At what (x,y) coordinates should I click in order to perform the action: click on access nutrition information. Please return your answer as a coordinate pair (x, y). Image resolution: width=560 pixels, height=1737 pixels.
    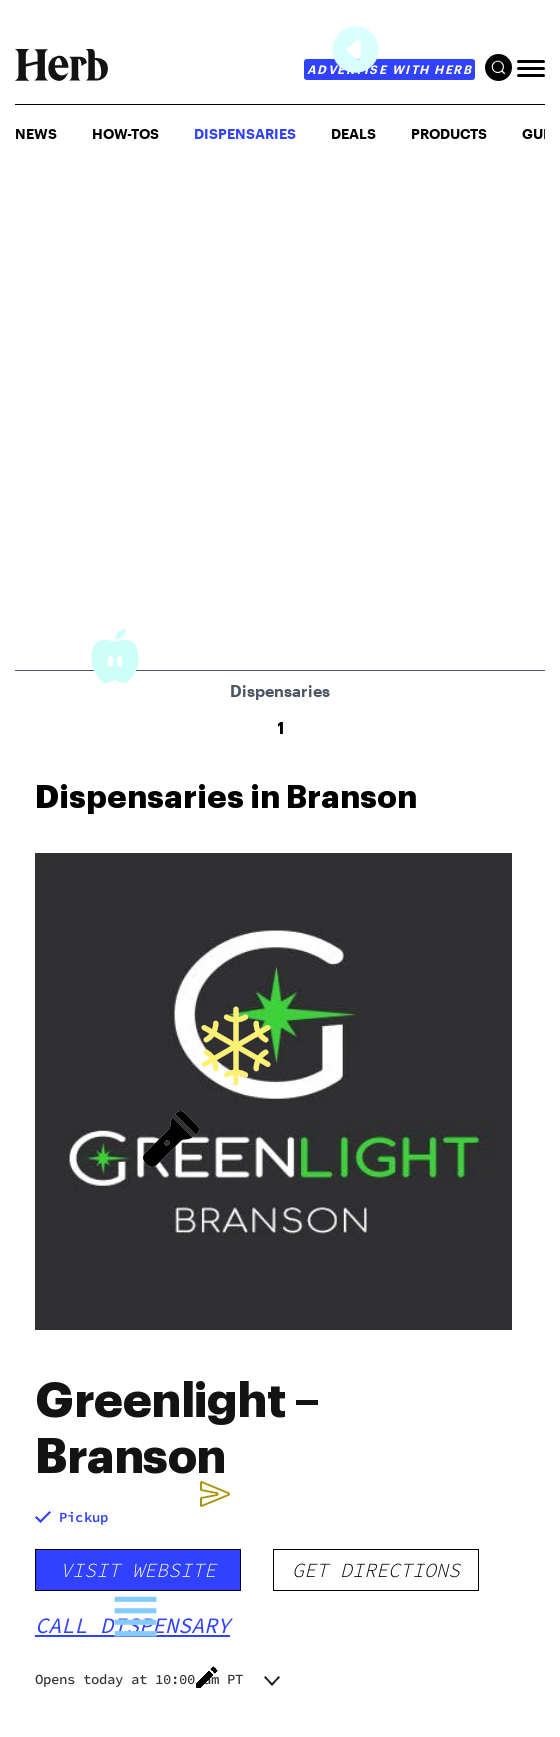
    Looking at the image, I should click on (115, 656).